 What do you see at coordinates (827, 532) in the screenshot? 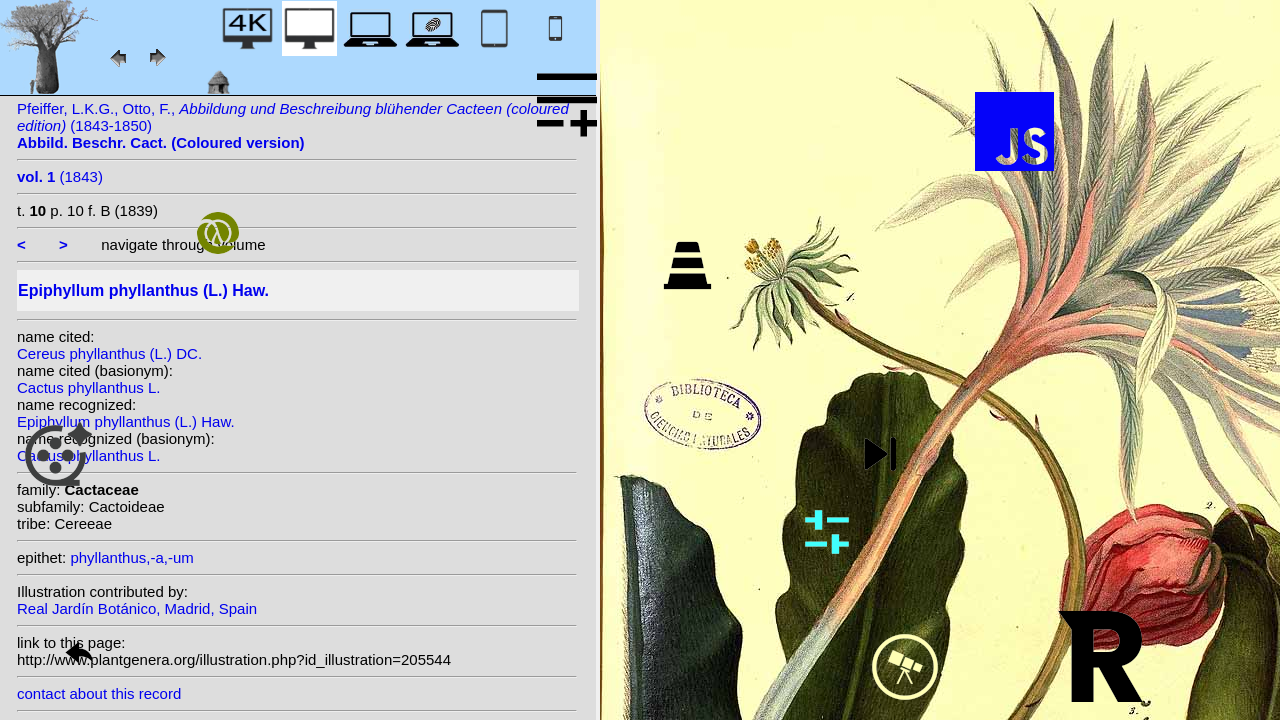
I see `adjust audio equalizer settings` at bounding box center [827, 532].